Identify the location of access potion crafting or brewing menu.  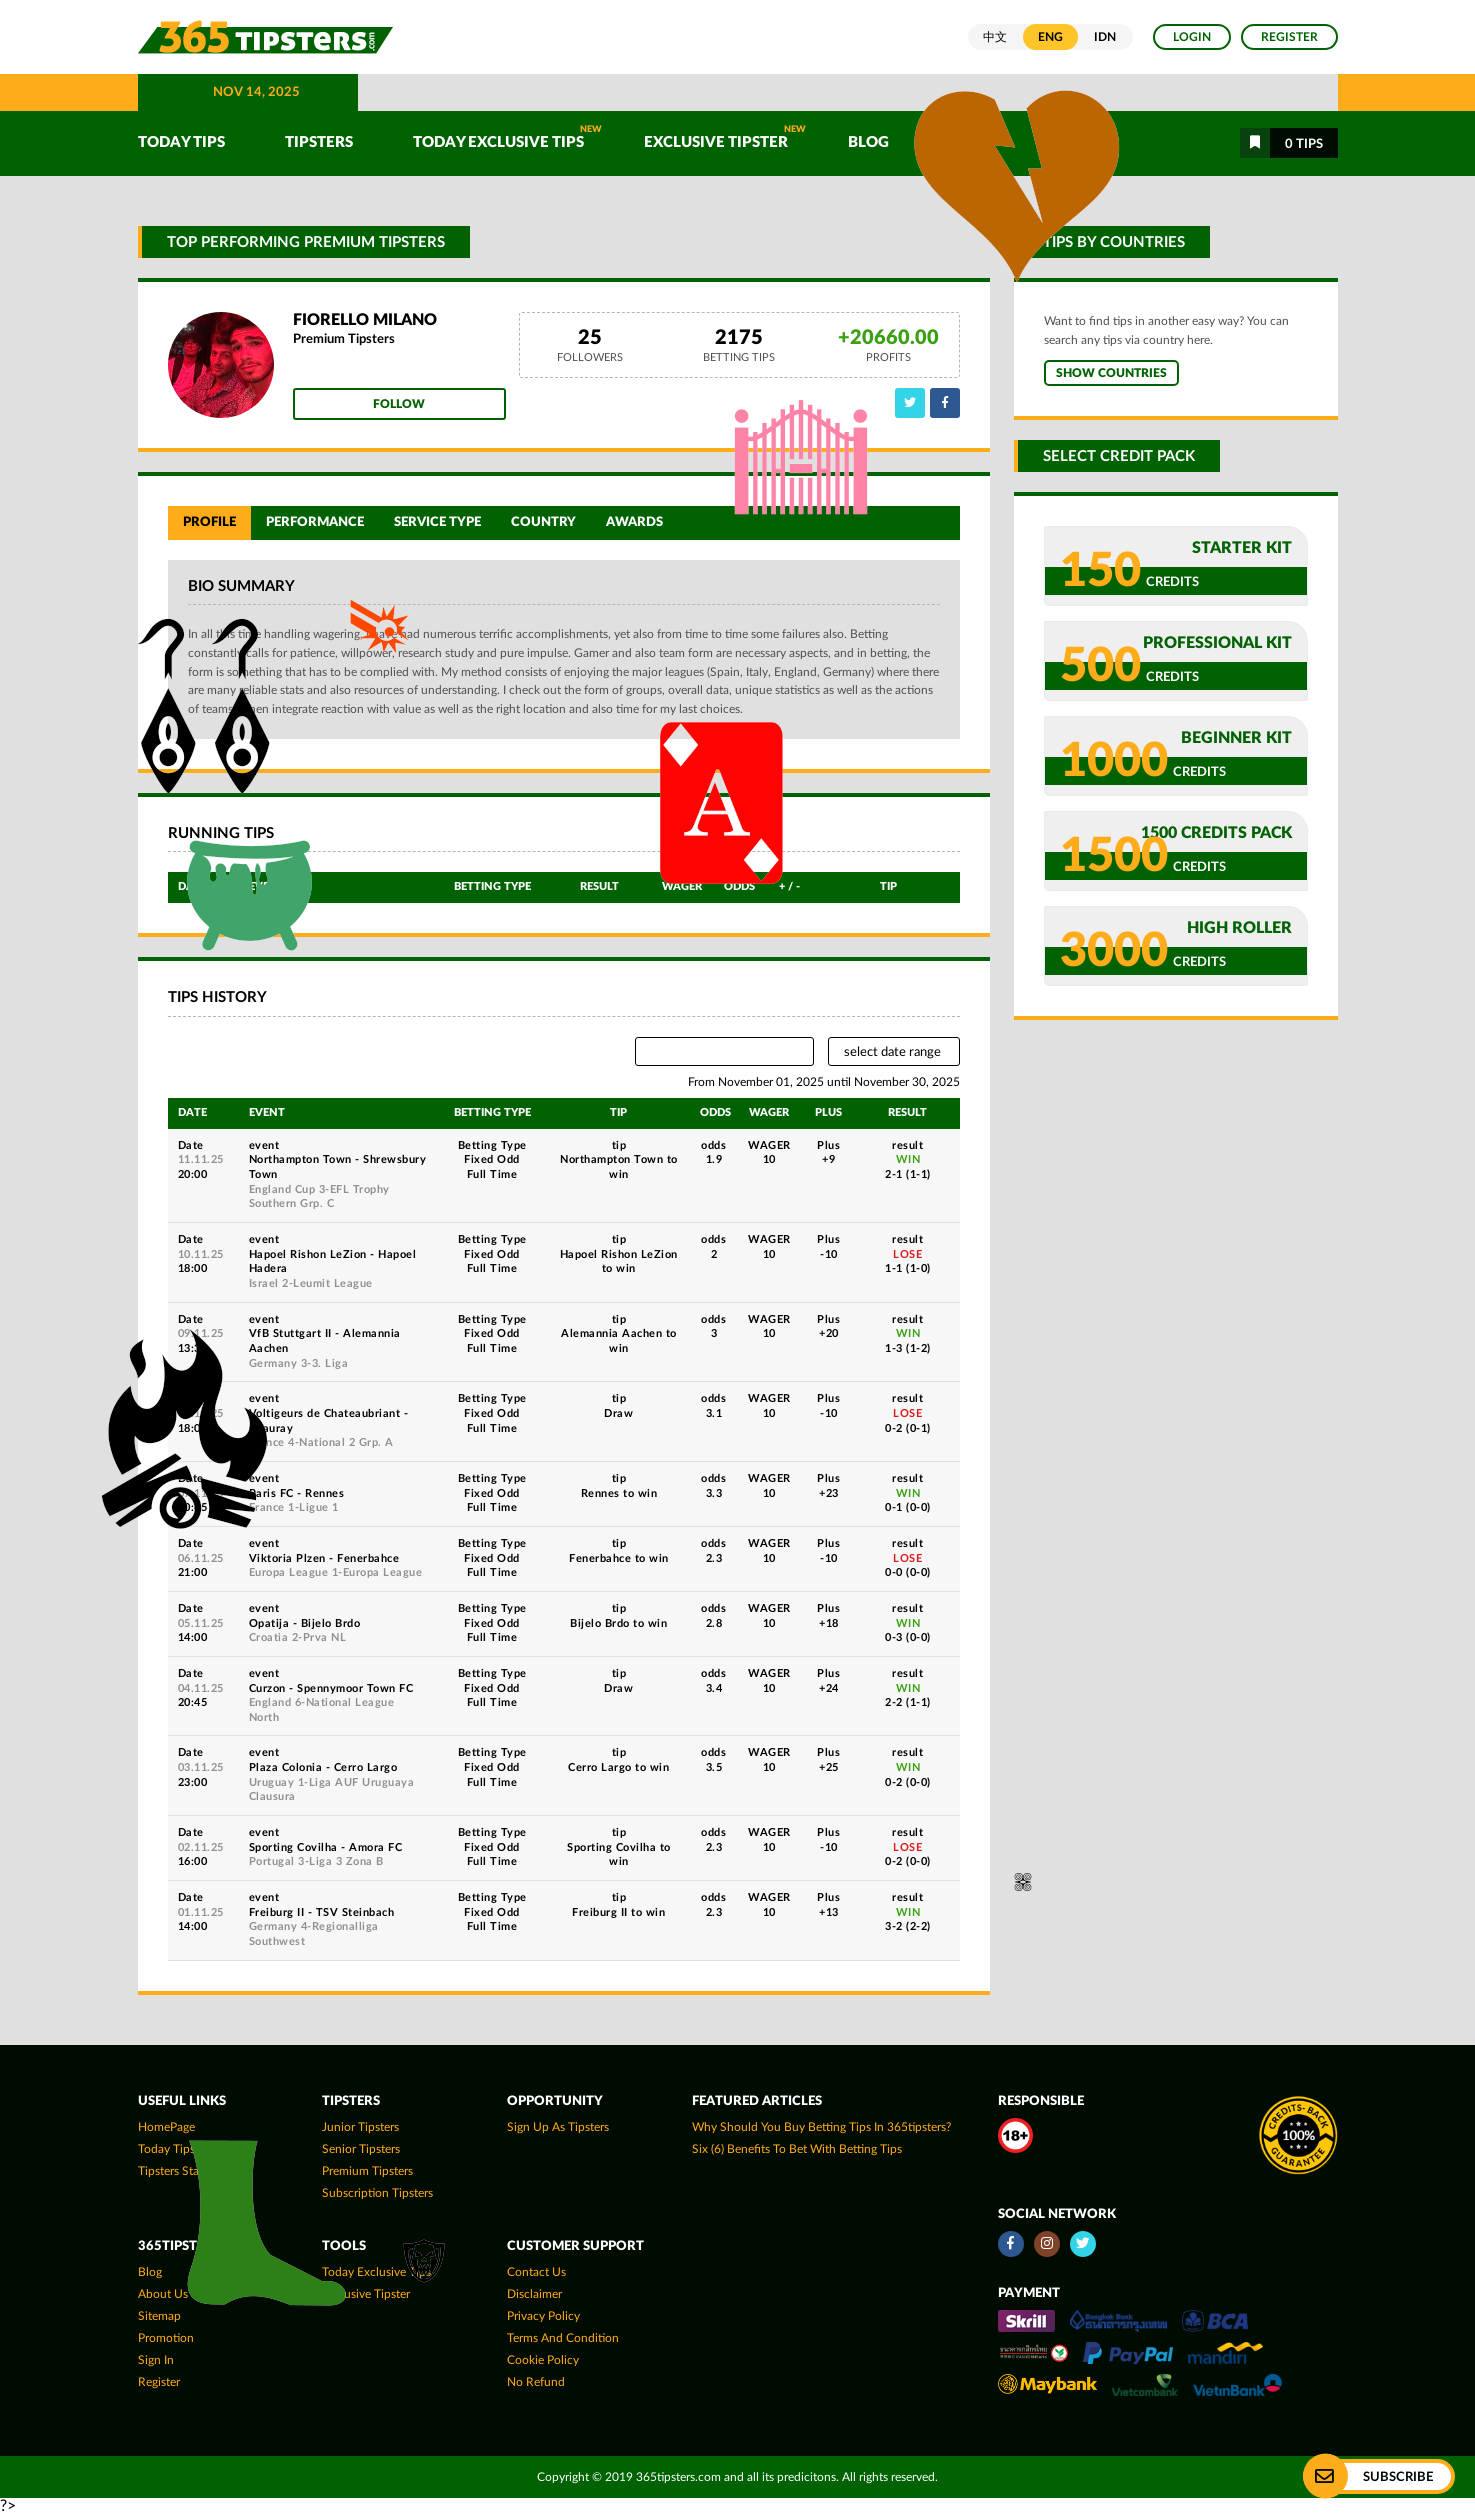
(249, 895).